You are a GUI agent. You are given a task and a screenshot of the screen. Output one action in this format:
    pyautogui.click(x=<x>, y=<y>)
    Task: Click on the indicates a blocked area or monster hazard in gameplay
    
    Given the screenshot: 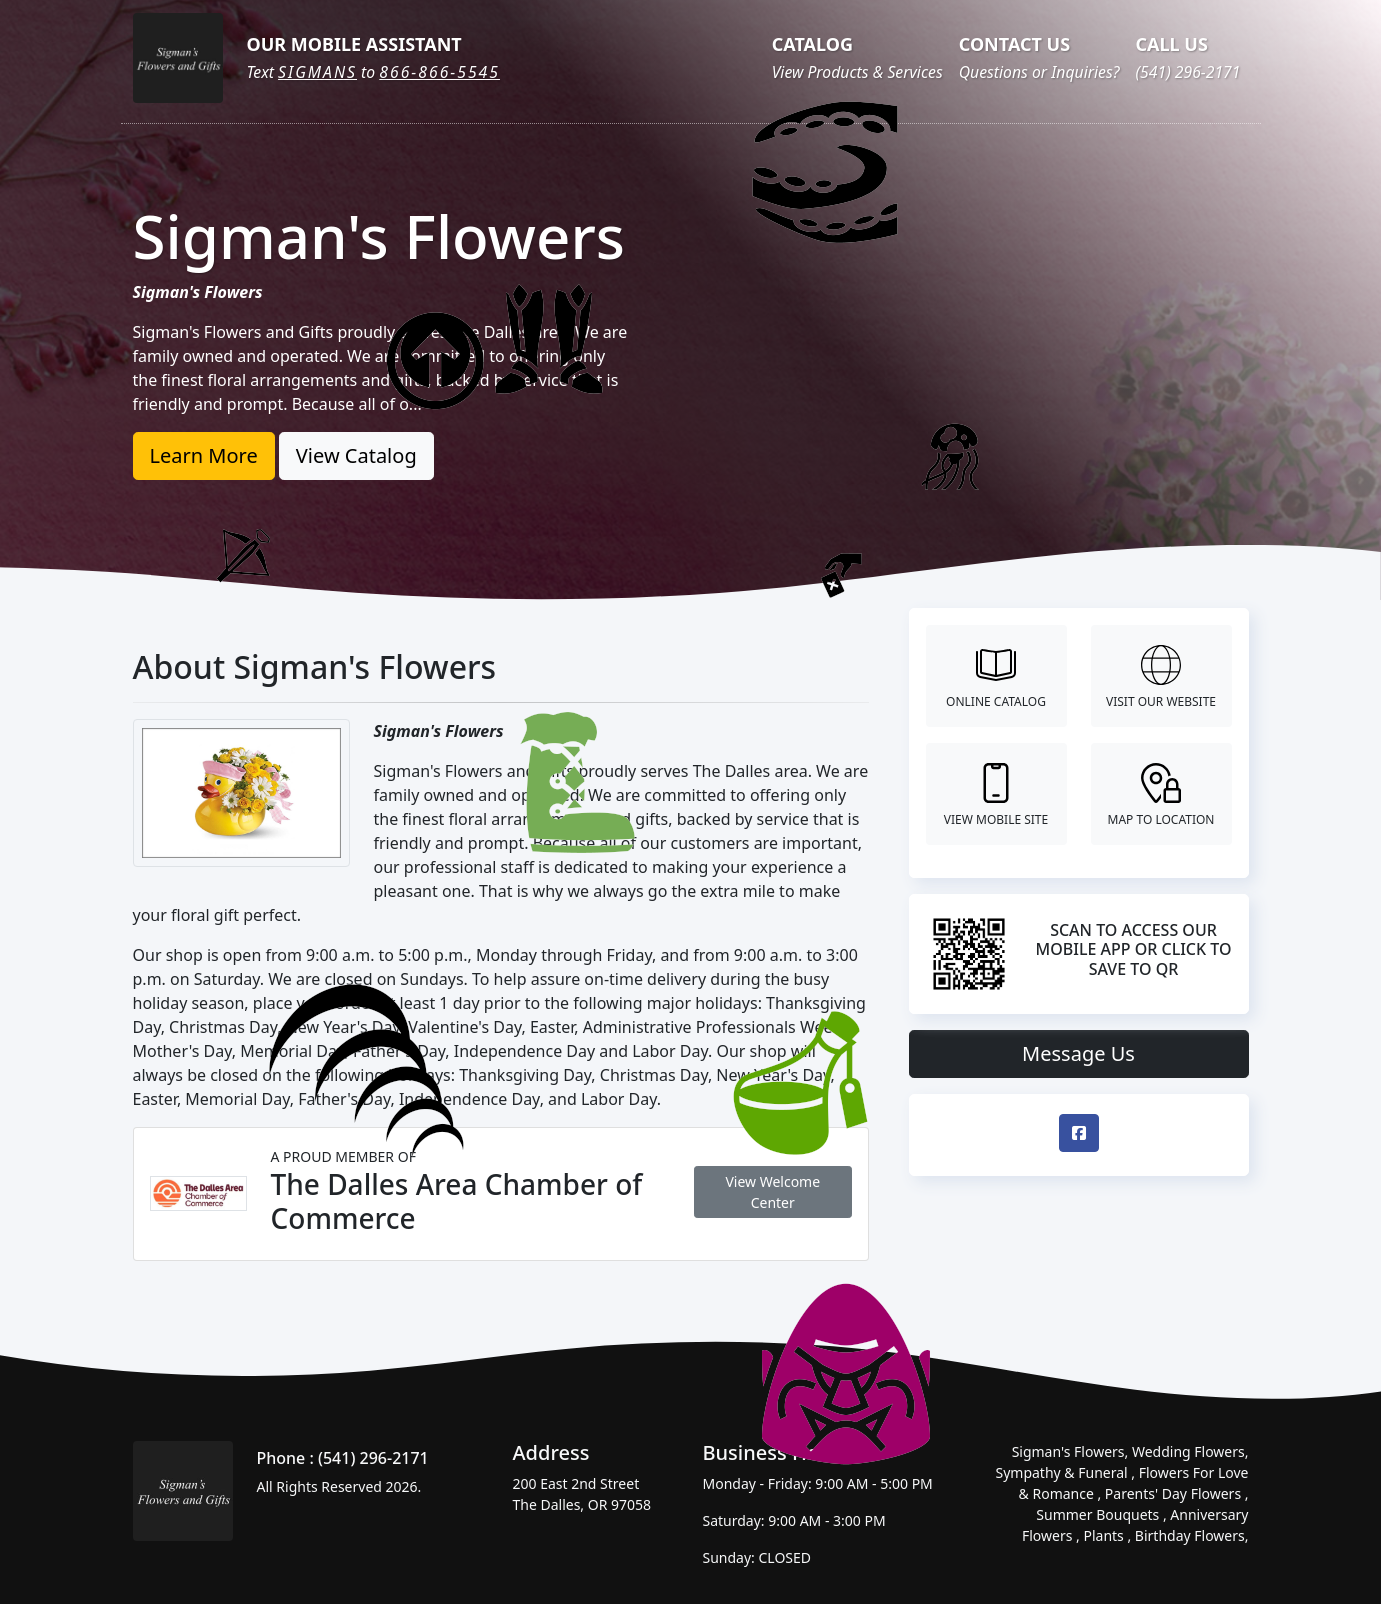 What is the action you would take?
    pyautogui.click(x=825, y=173)
    